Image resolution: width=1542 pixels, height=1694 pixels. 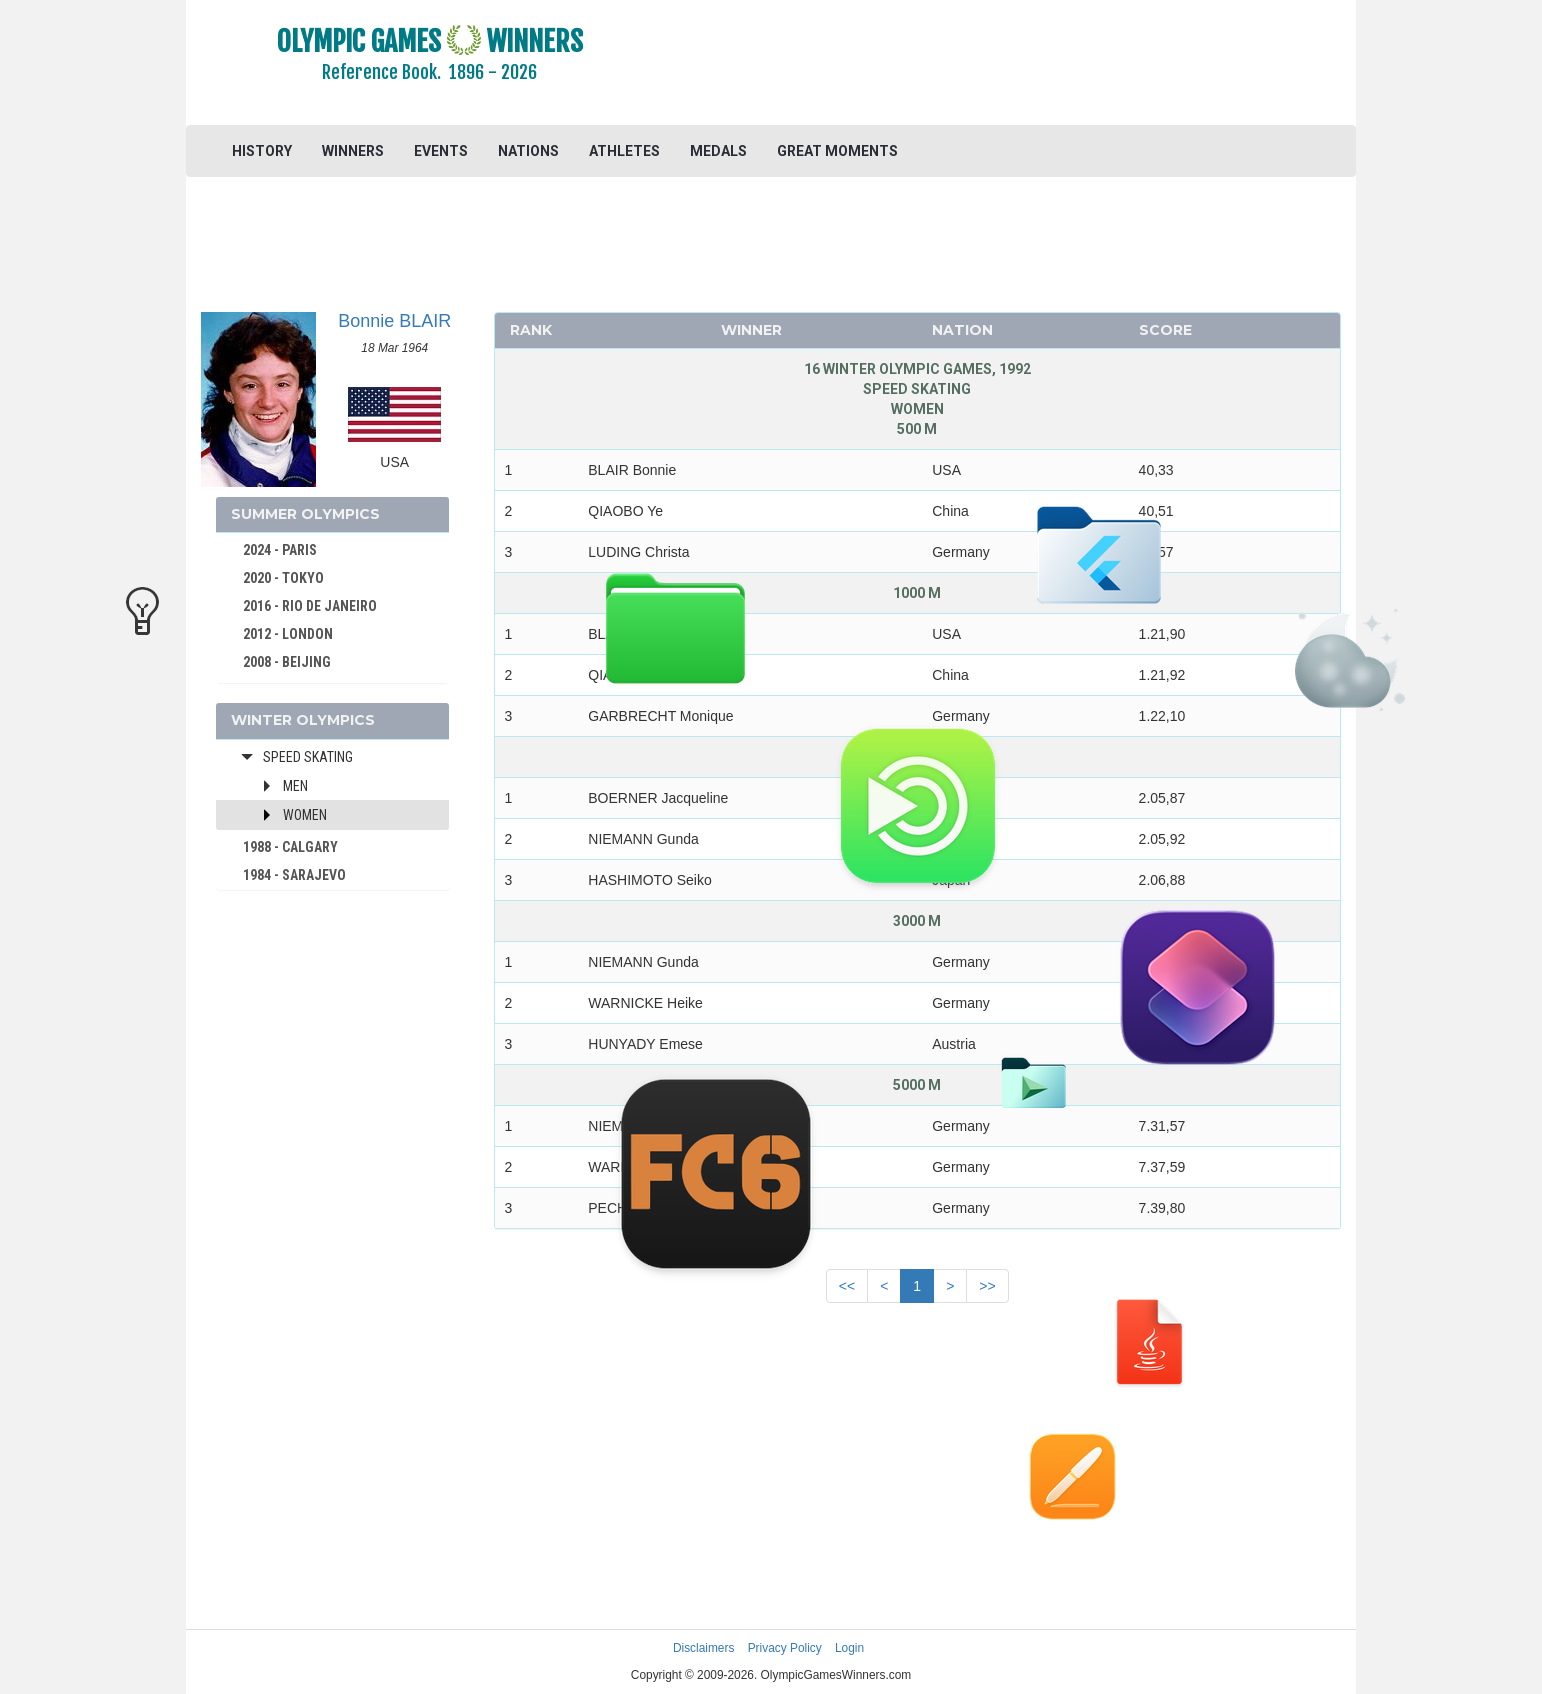 What do you see at coordinates (1033, 1084) in the screenshot?
I see `open internet download manager folder` at bounding box center [1033, 1084].